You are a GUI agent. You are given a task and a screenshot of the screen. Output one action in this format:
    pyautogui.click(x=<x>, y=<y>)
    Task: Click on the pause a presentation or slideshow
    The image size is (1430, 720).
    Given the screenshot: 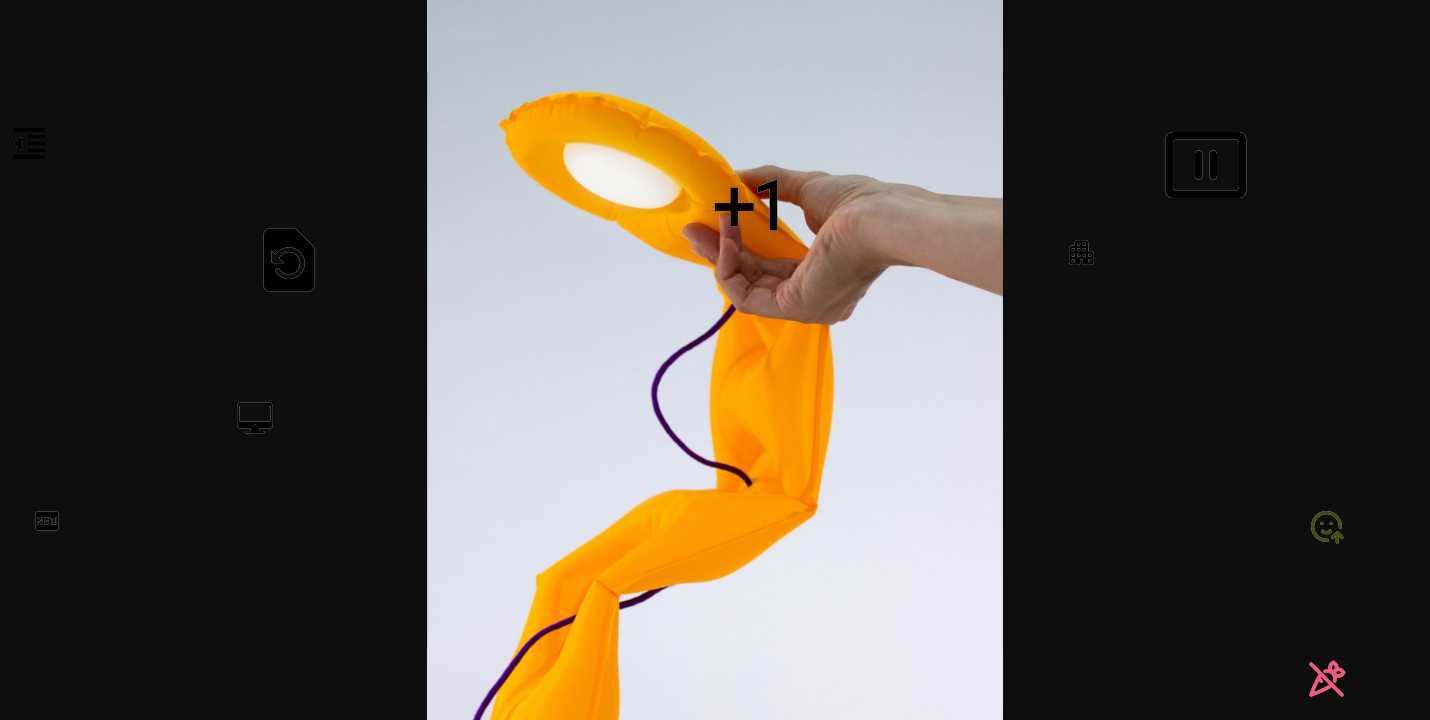 What is the action you would take?
    pyautogui.click(x=1206, y=165)
    